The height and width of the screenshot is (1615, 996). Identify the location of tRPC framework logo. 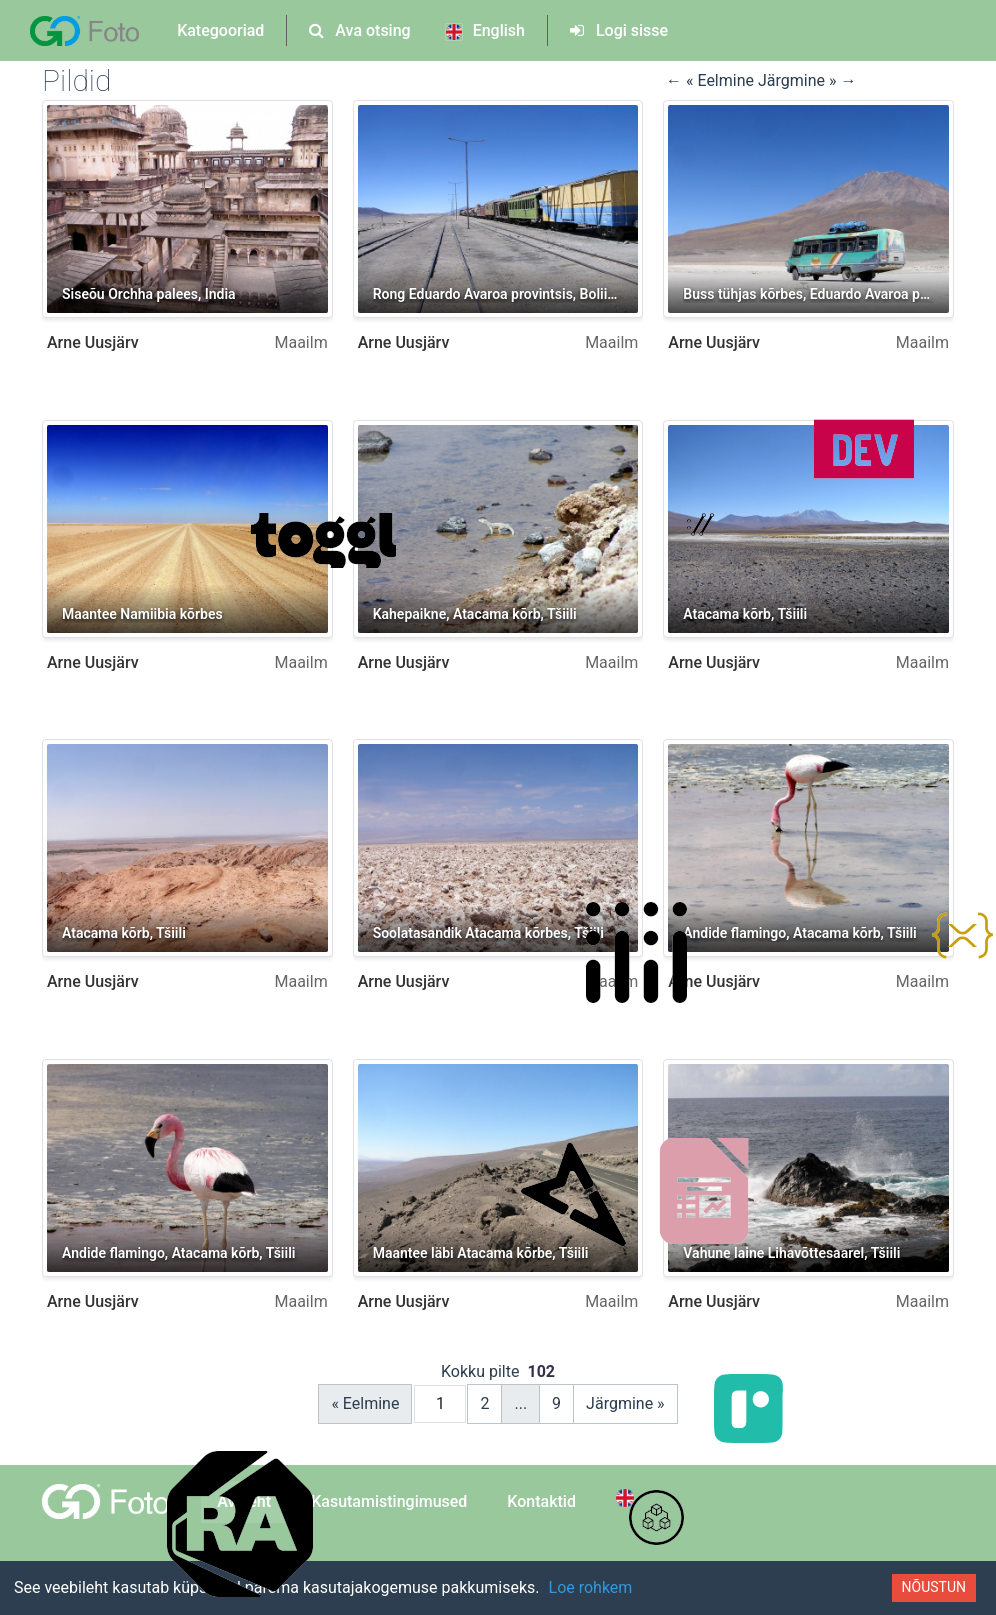
(656, 1517).